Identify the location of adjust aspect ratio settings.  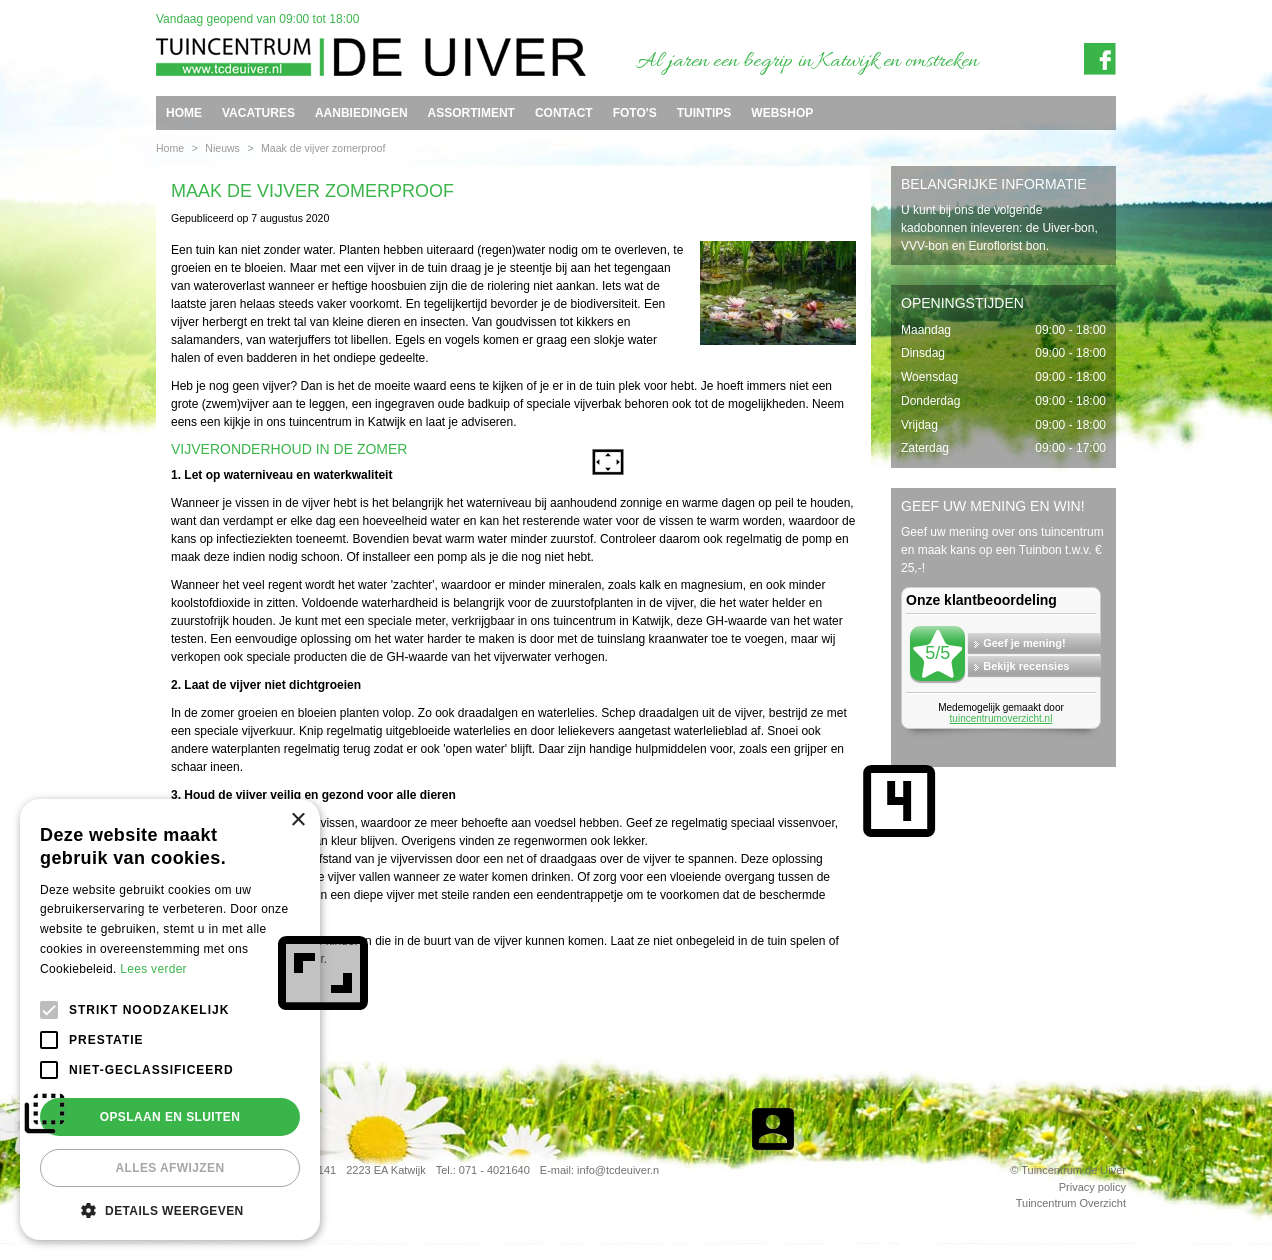
(323, 973).